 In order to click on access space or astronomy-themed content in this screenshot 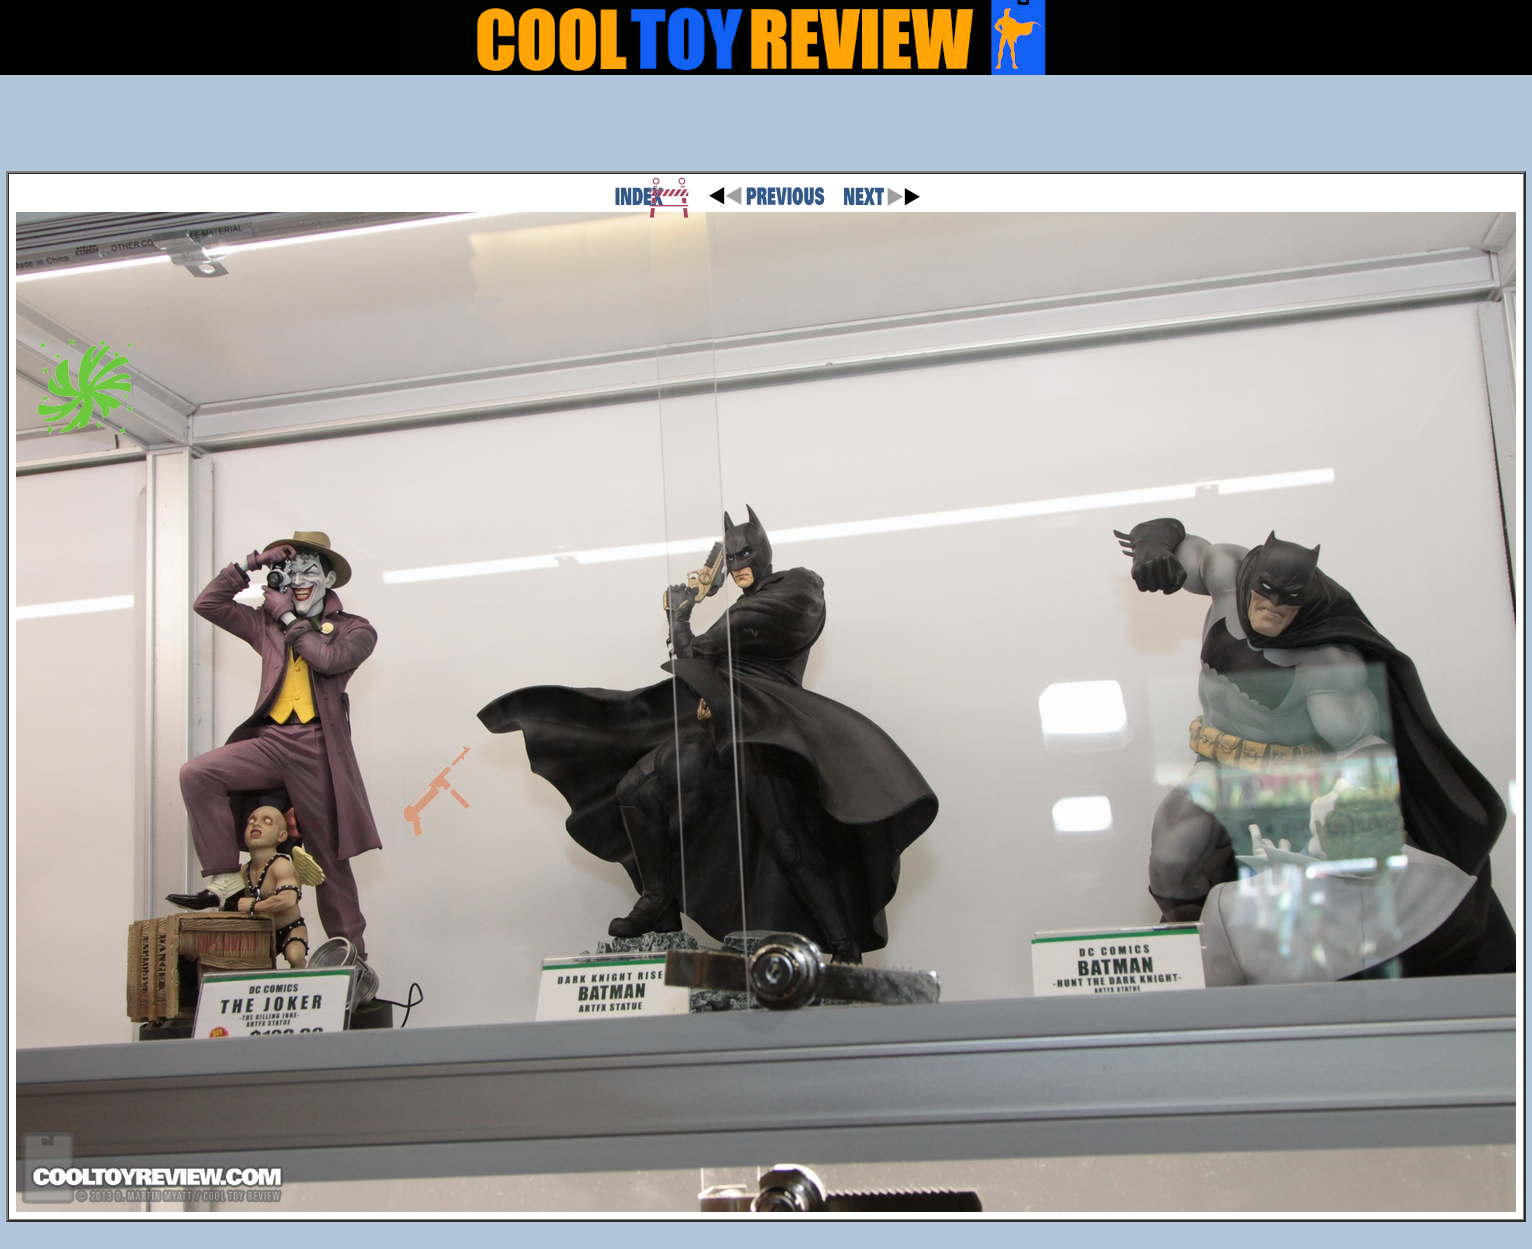, I will do `click(85, 387)`.